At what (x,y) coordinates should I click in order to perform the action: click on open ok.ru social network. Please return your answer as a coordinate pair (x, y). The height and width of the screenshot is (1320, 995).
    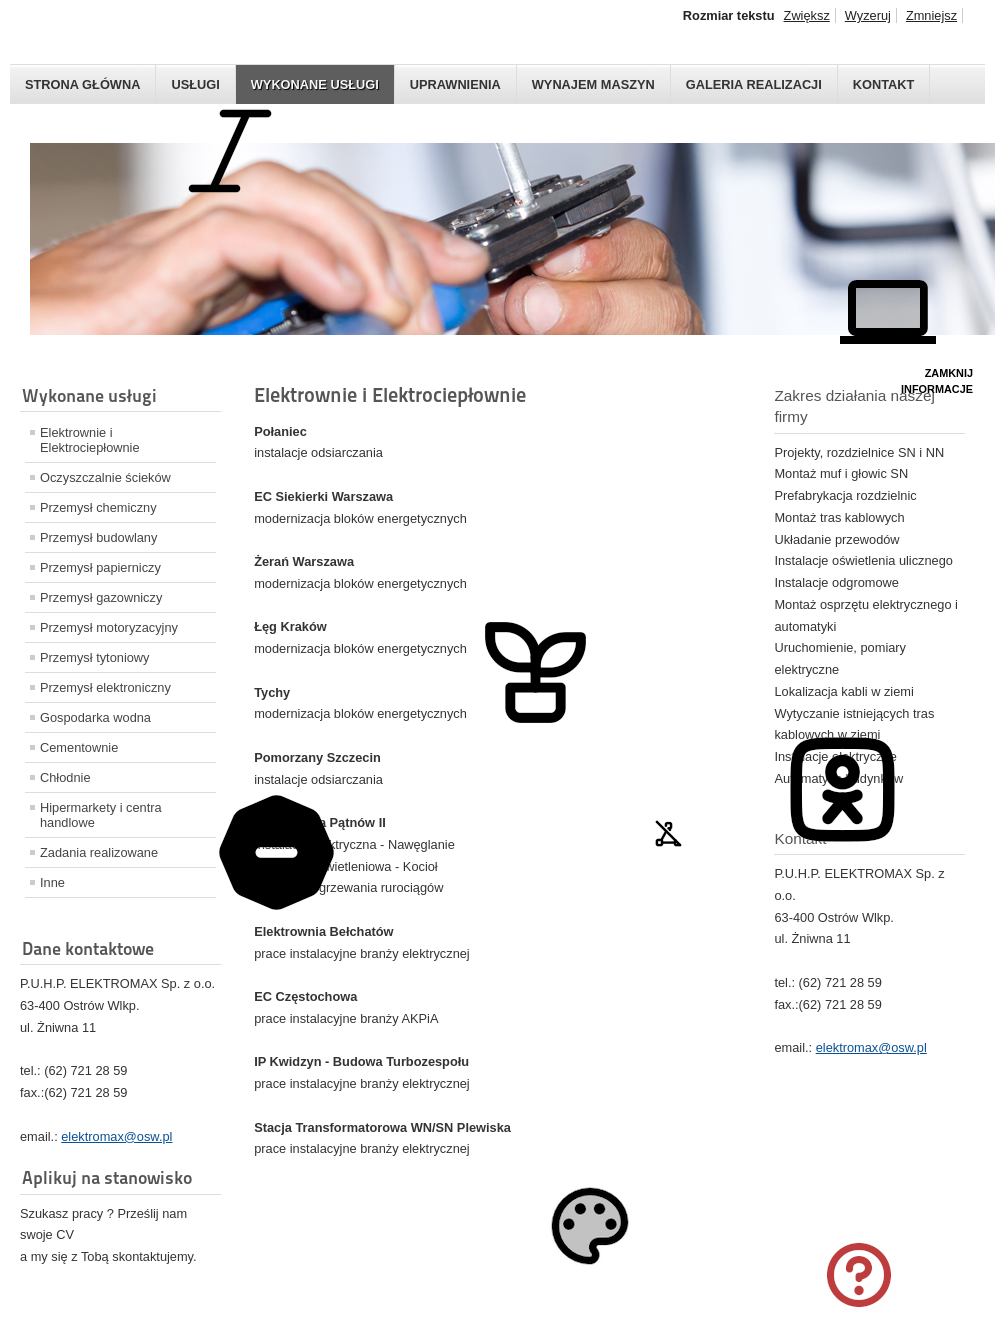
    Looking at the image, I should click on (842, 789).